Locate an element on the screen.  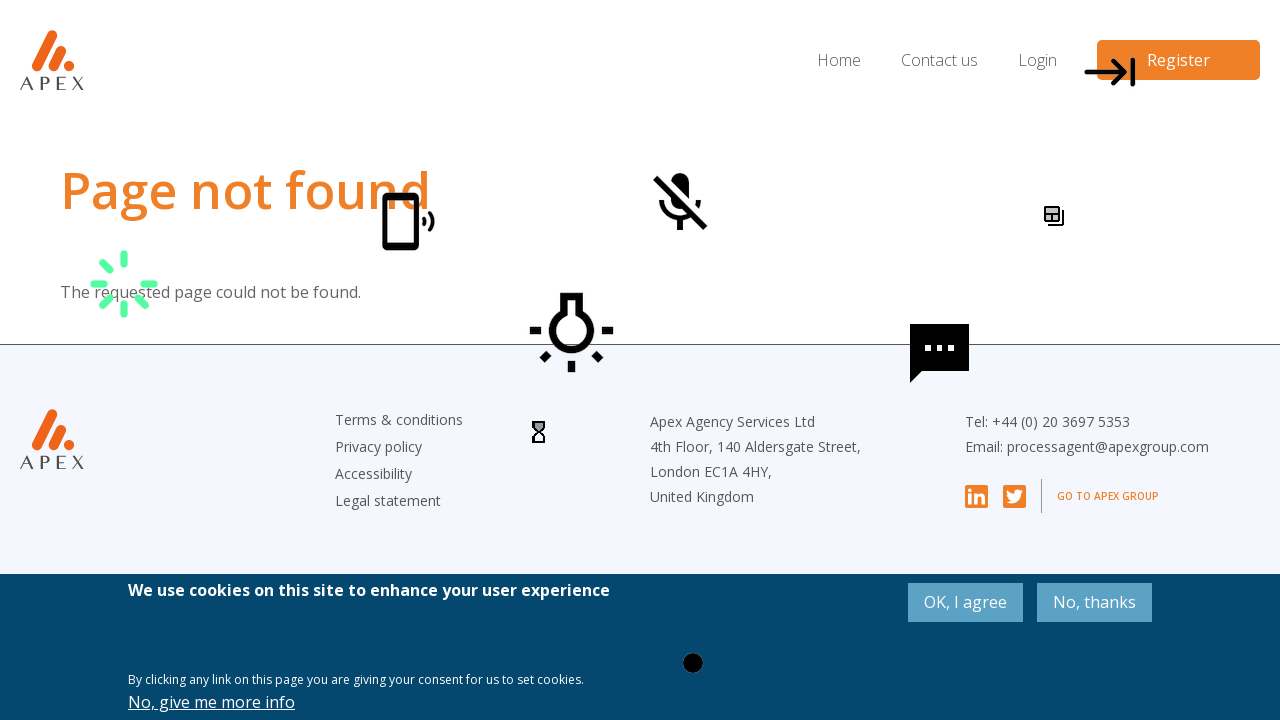
indicates a filled or selected radio button option is located at coordinates (693, 663).